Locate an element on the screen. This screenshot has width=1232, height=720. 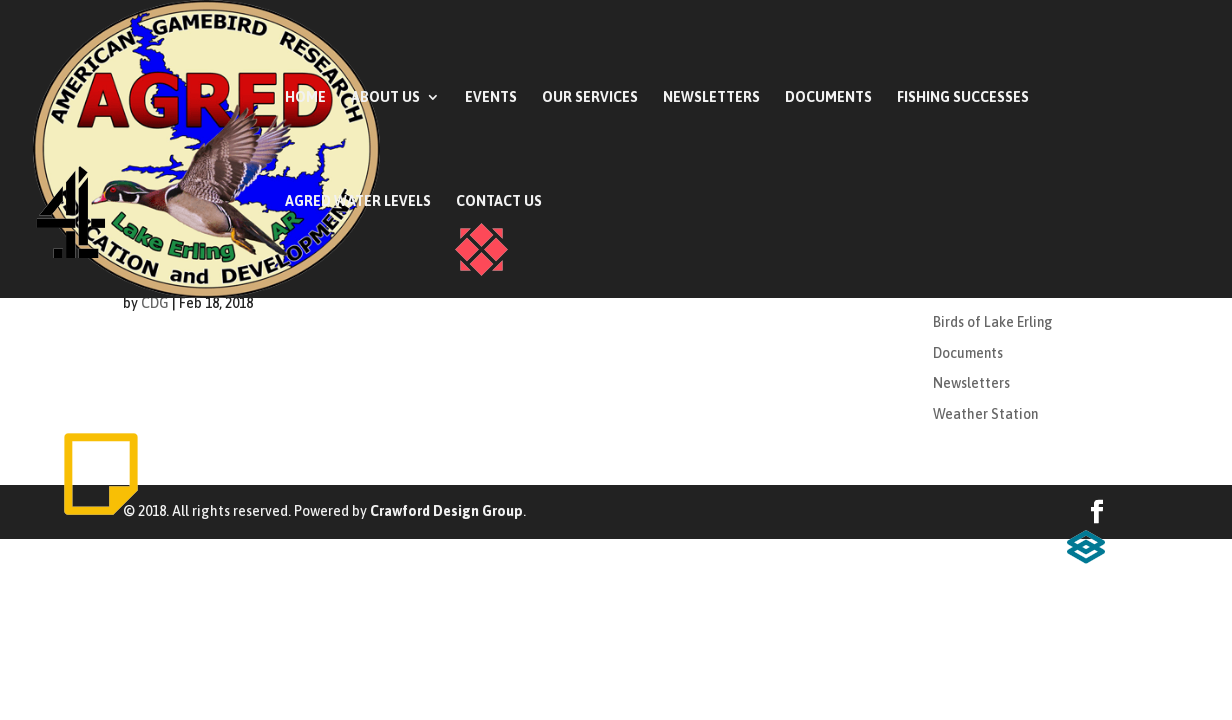
centos linux operating system logo is located at coordinates (481, 249).